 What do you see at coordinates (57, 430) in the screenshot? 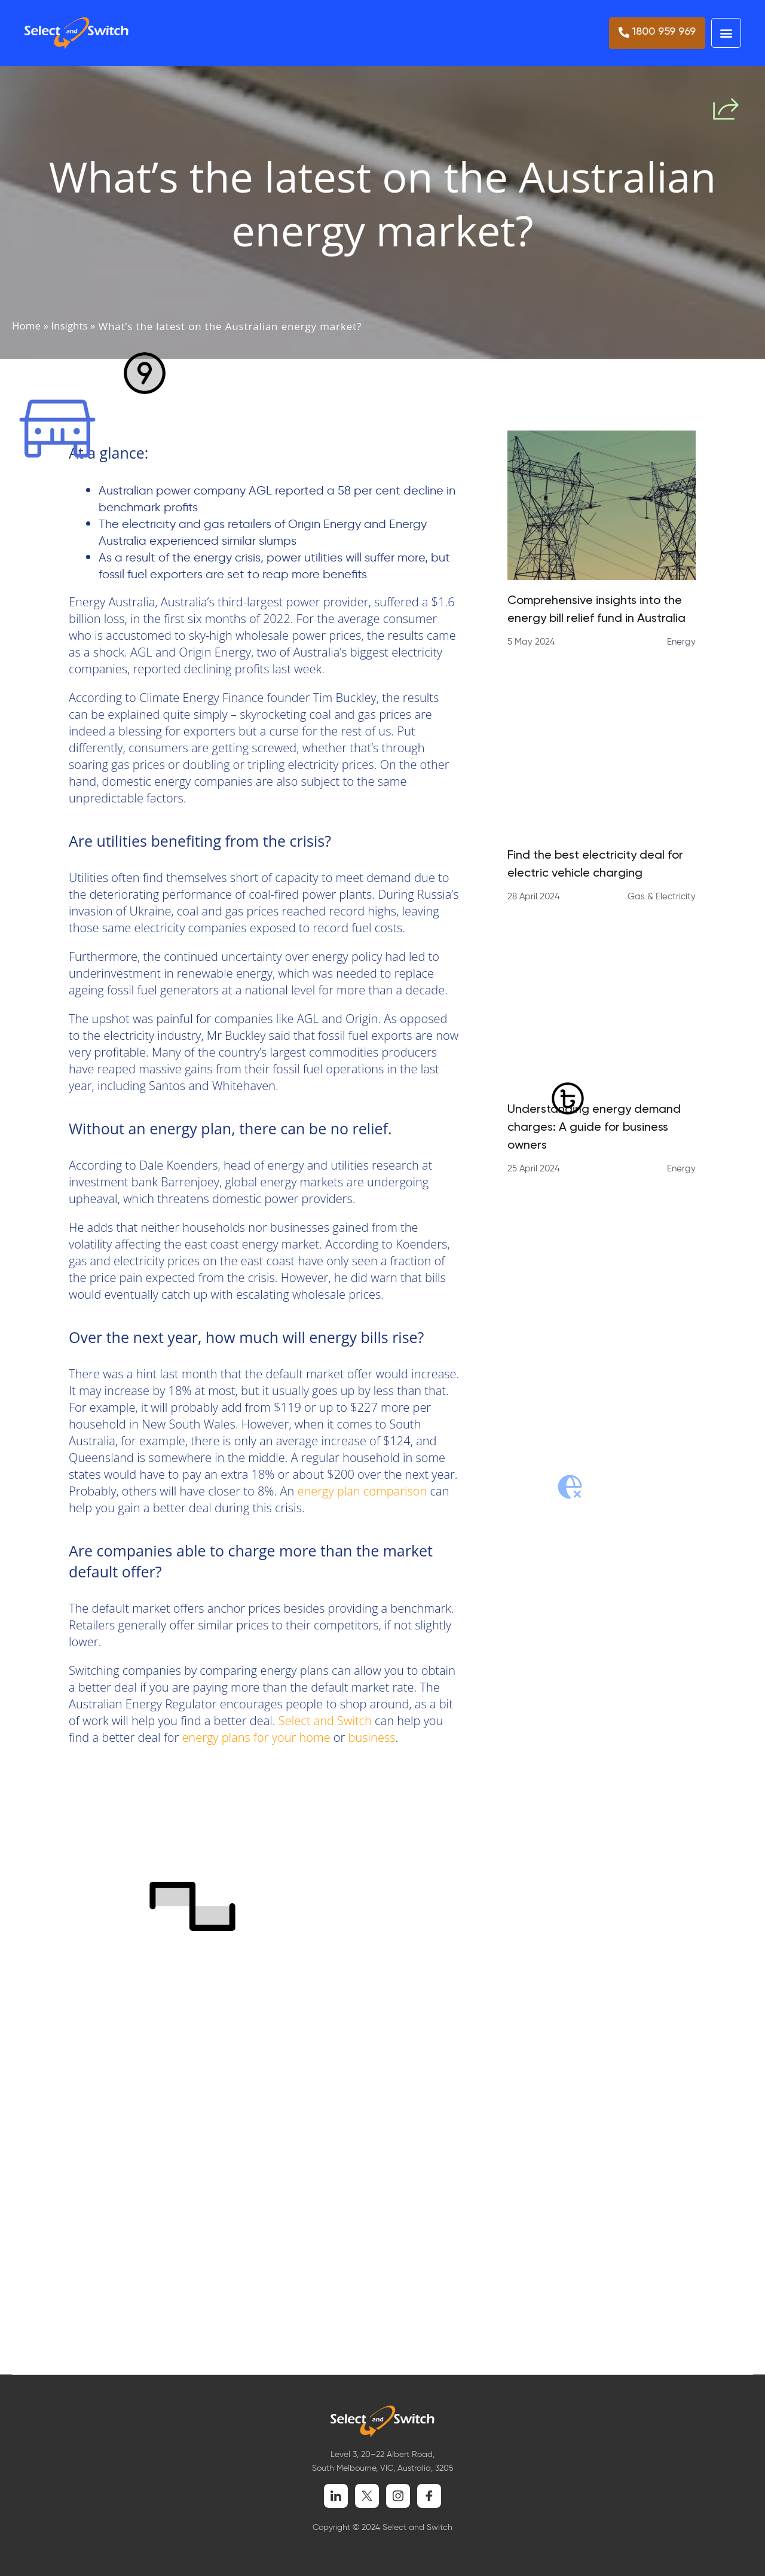
I see `select jeep or off-road vehicle type` at bounding box center [57, 430].